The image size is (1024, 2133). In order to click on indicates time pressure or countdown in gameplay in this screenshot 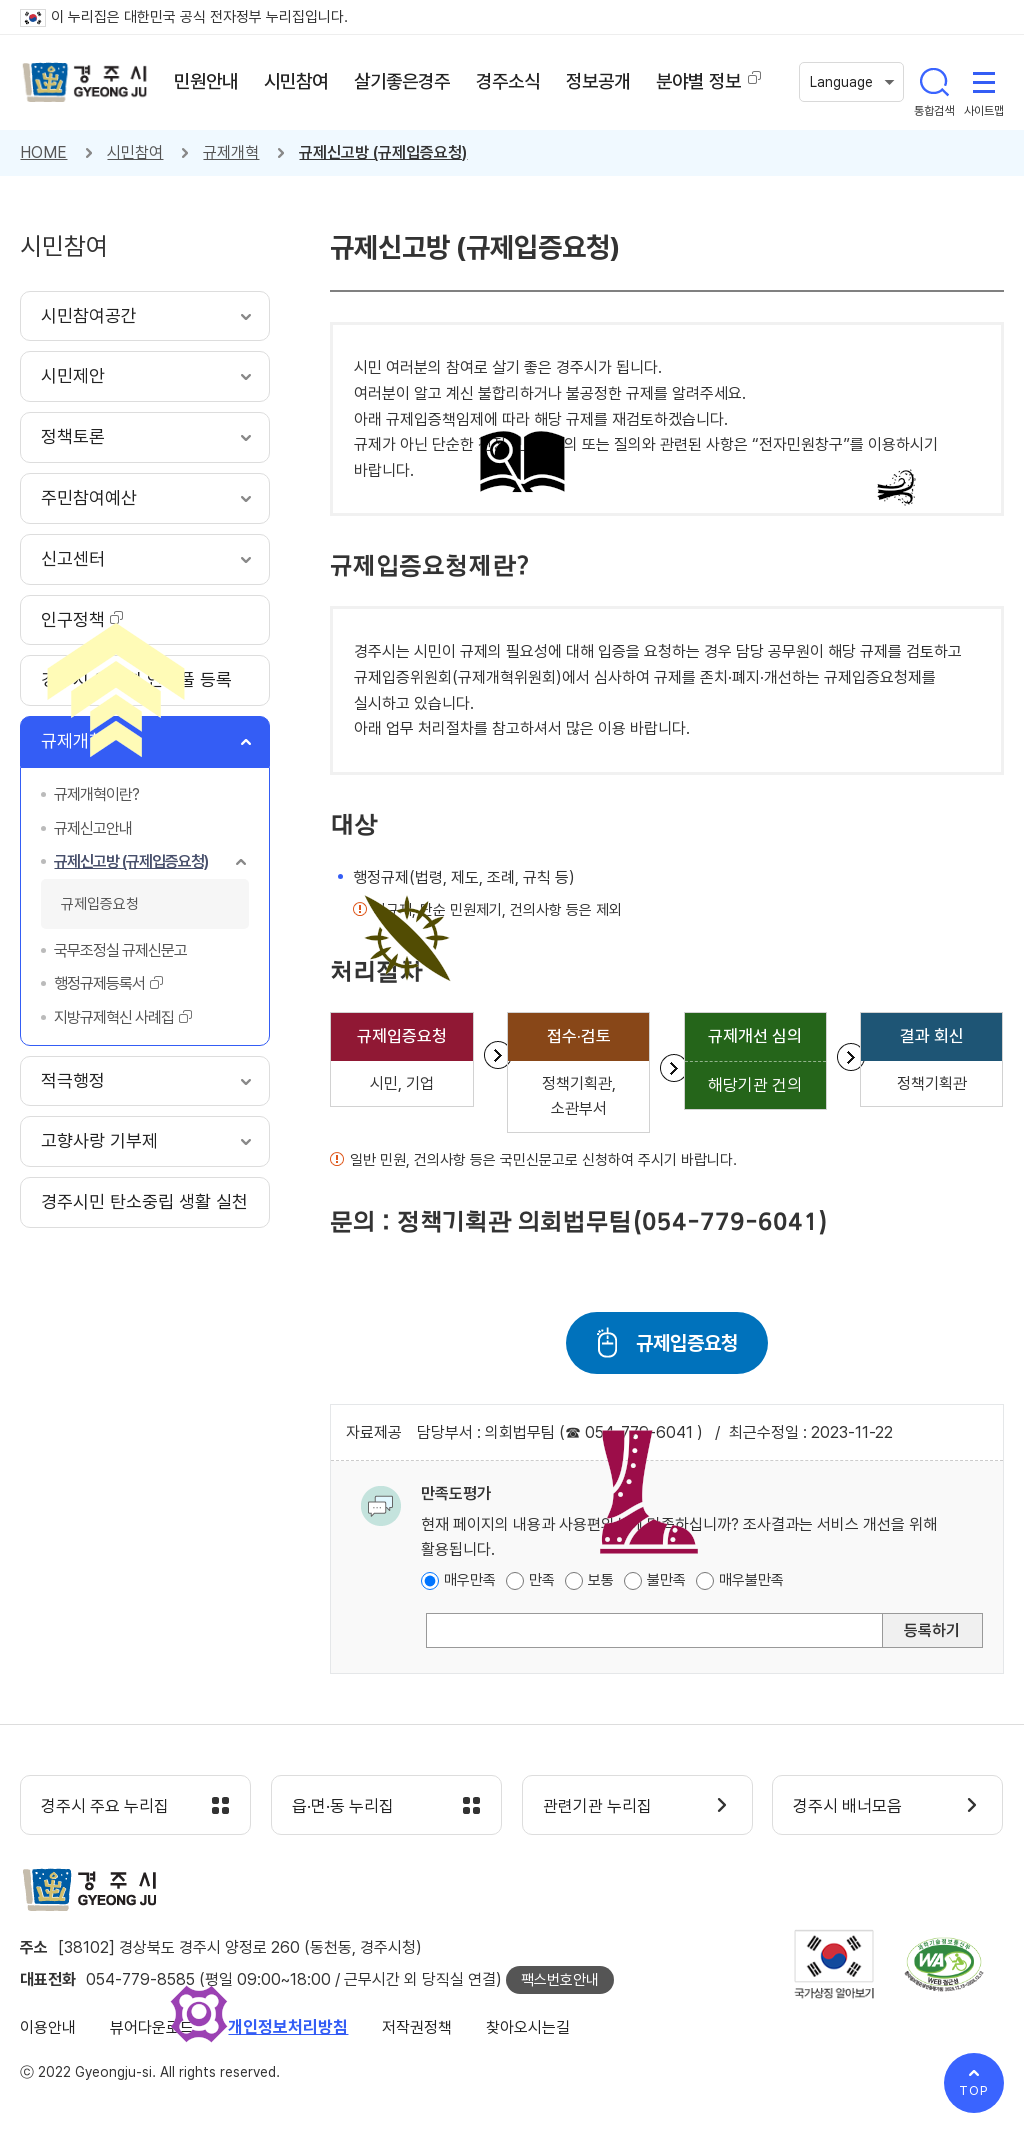, I will do `click(406, 938)`.